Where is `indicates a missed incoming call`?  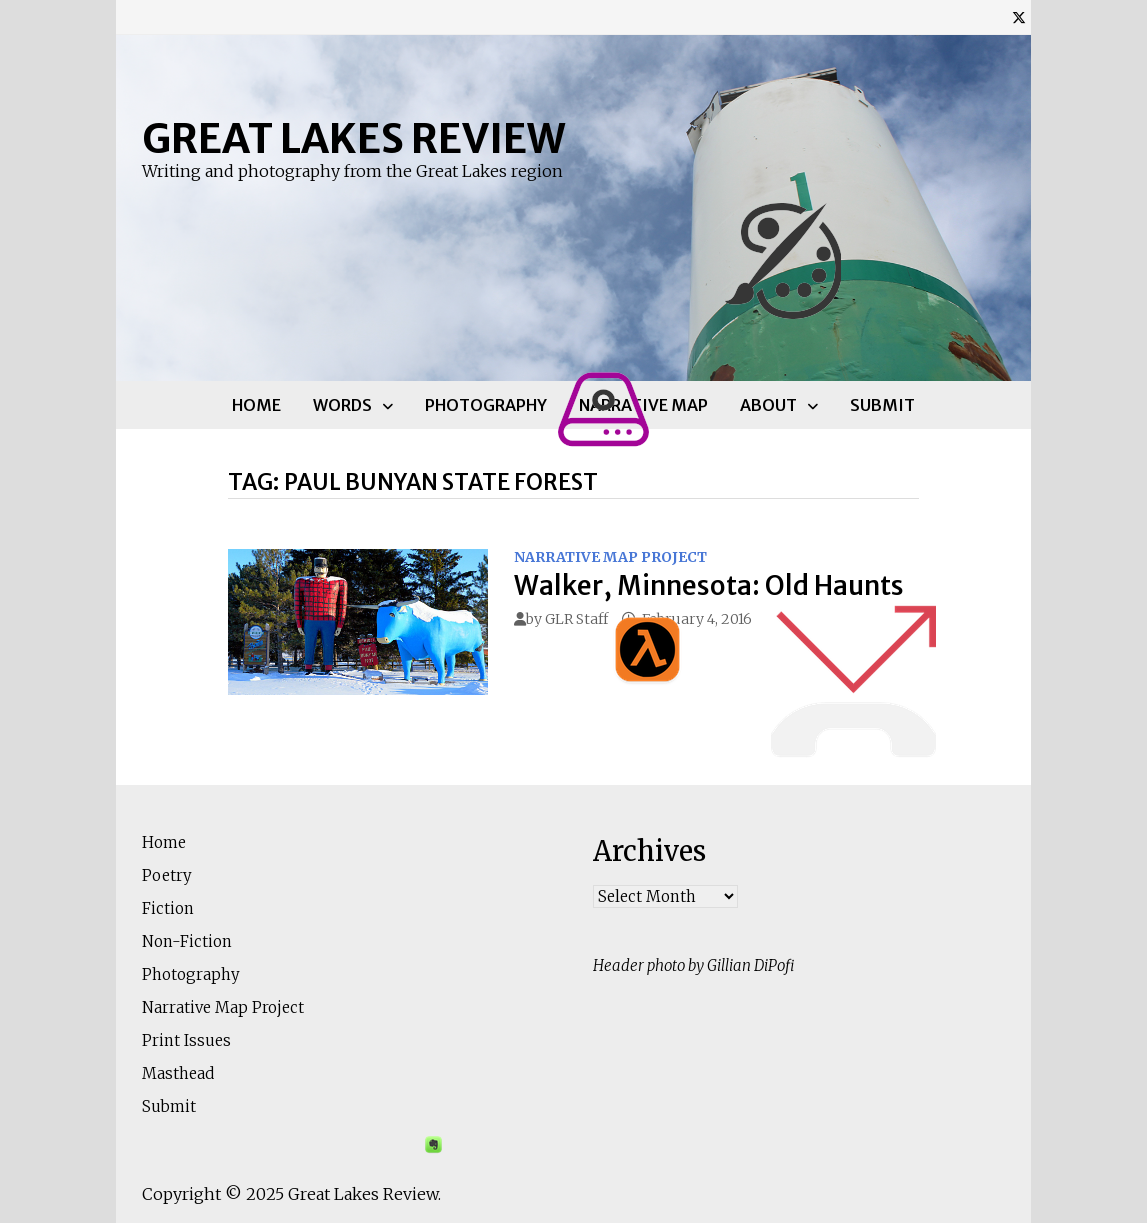
indicates a missed incoming call is located at coordinates (853, 681).